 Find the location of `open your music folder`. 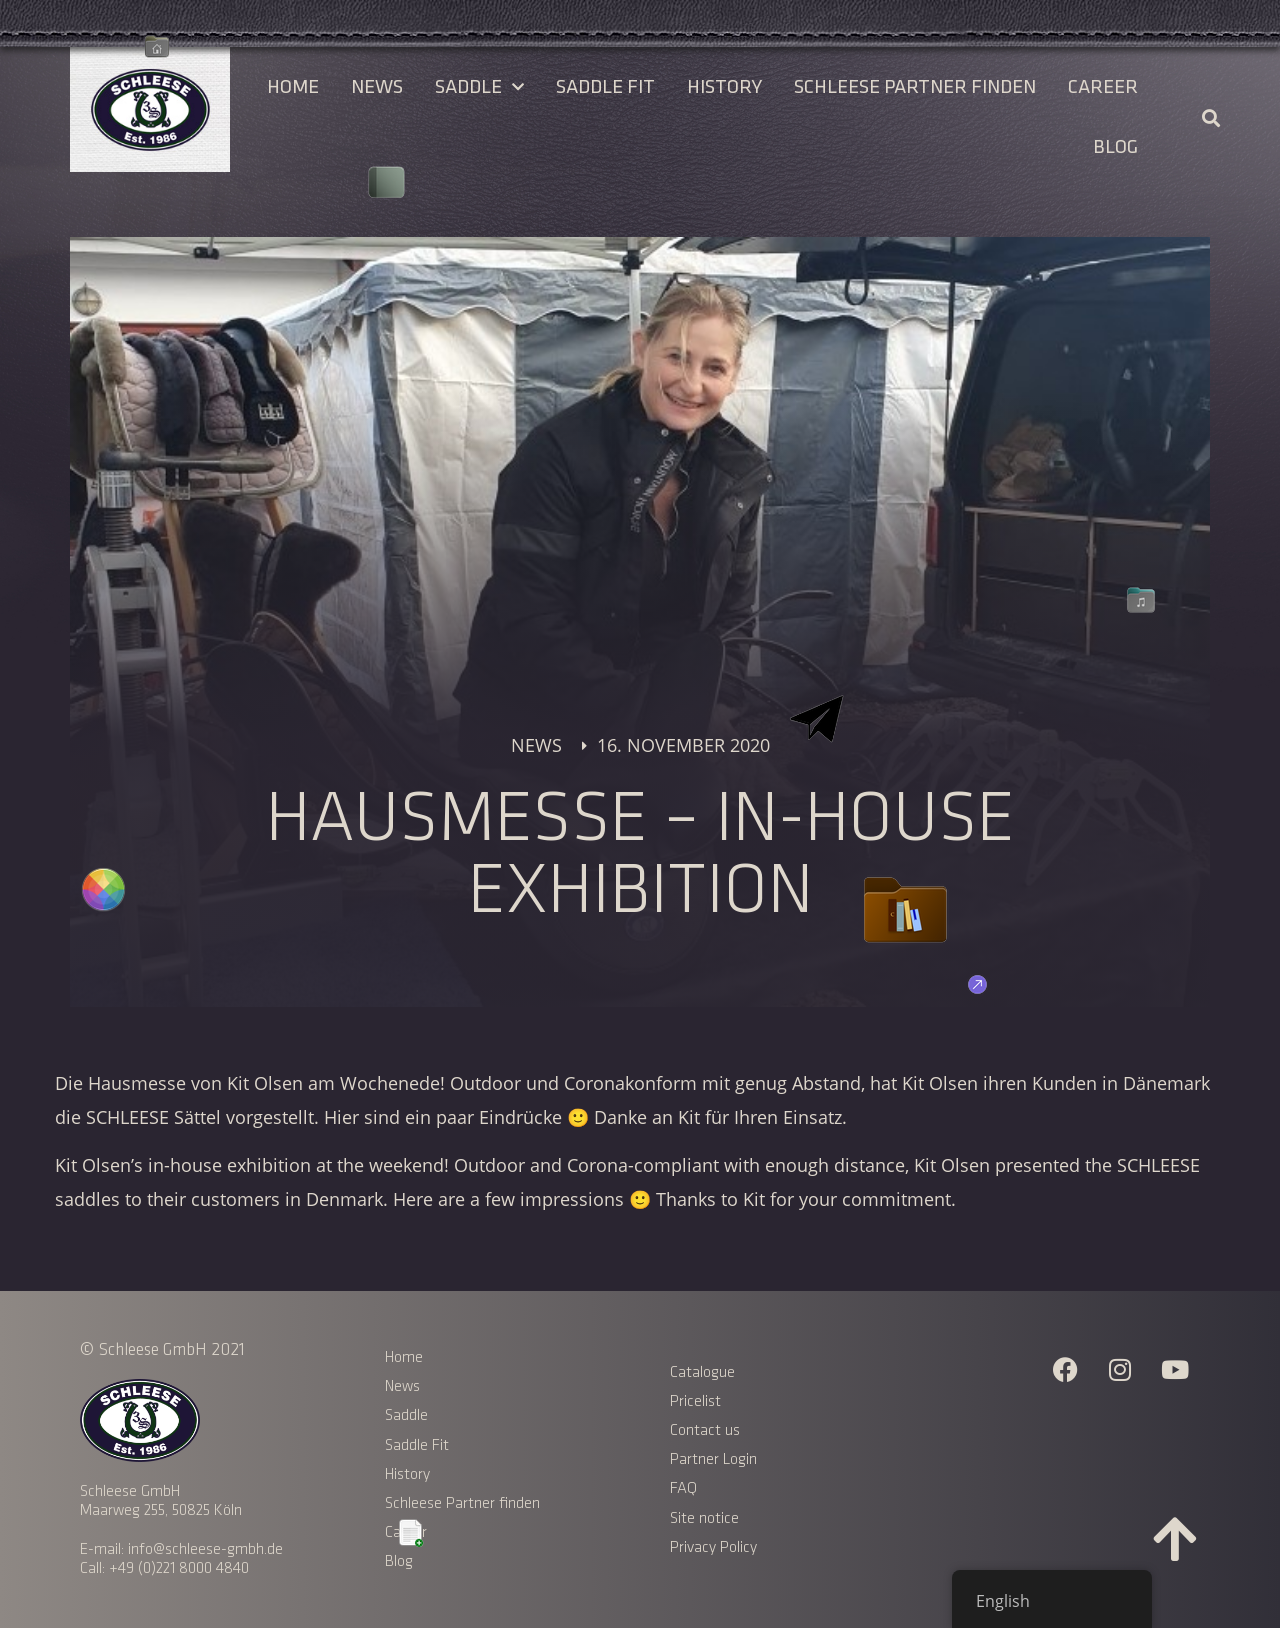

open your music folder is located at coordinates (1141, 600).